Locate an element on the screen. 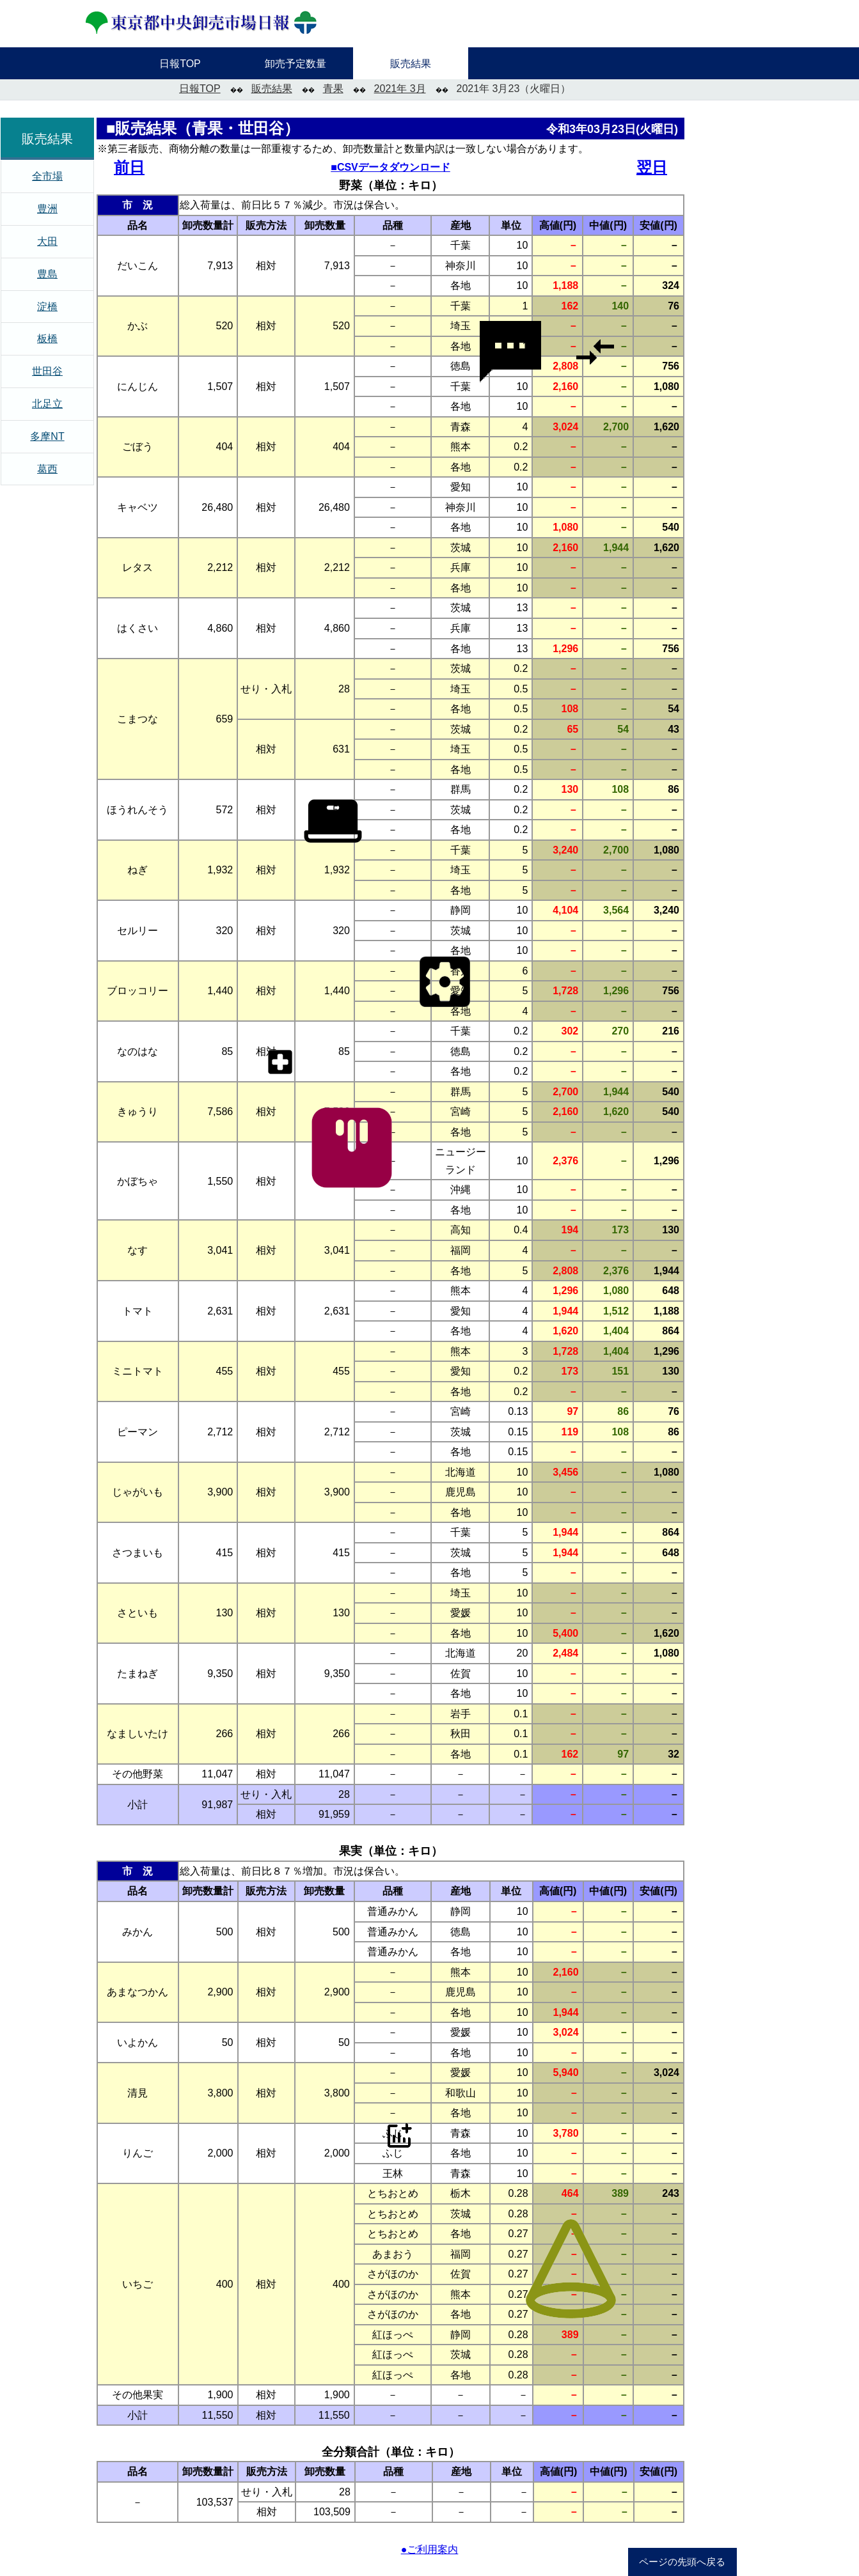 This screenshot has height=2576, width=859. represents a 3D cone shape or geometric object is located at coordinates (571, 2268).